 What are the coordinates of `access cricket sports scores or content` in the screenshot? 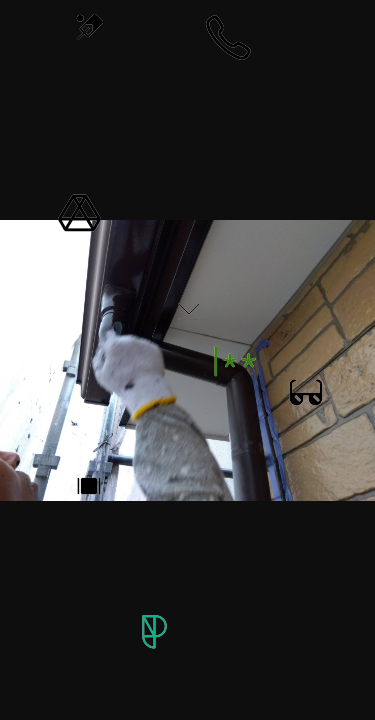 It's located at (88, 26).